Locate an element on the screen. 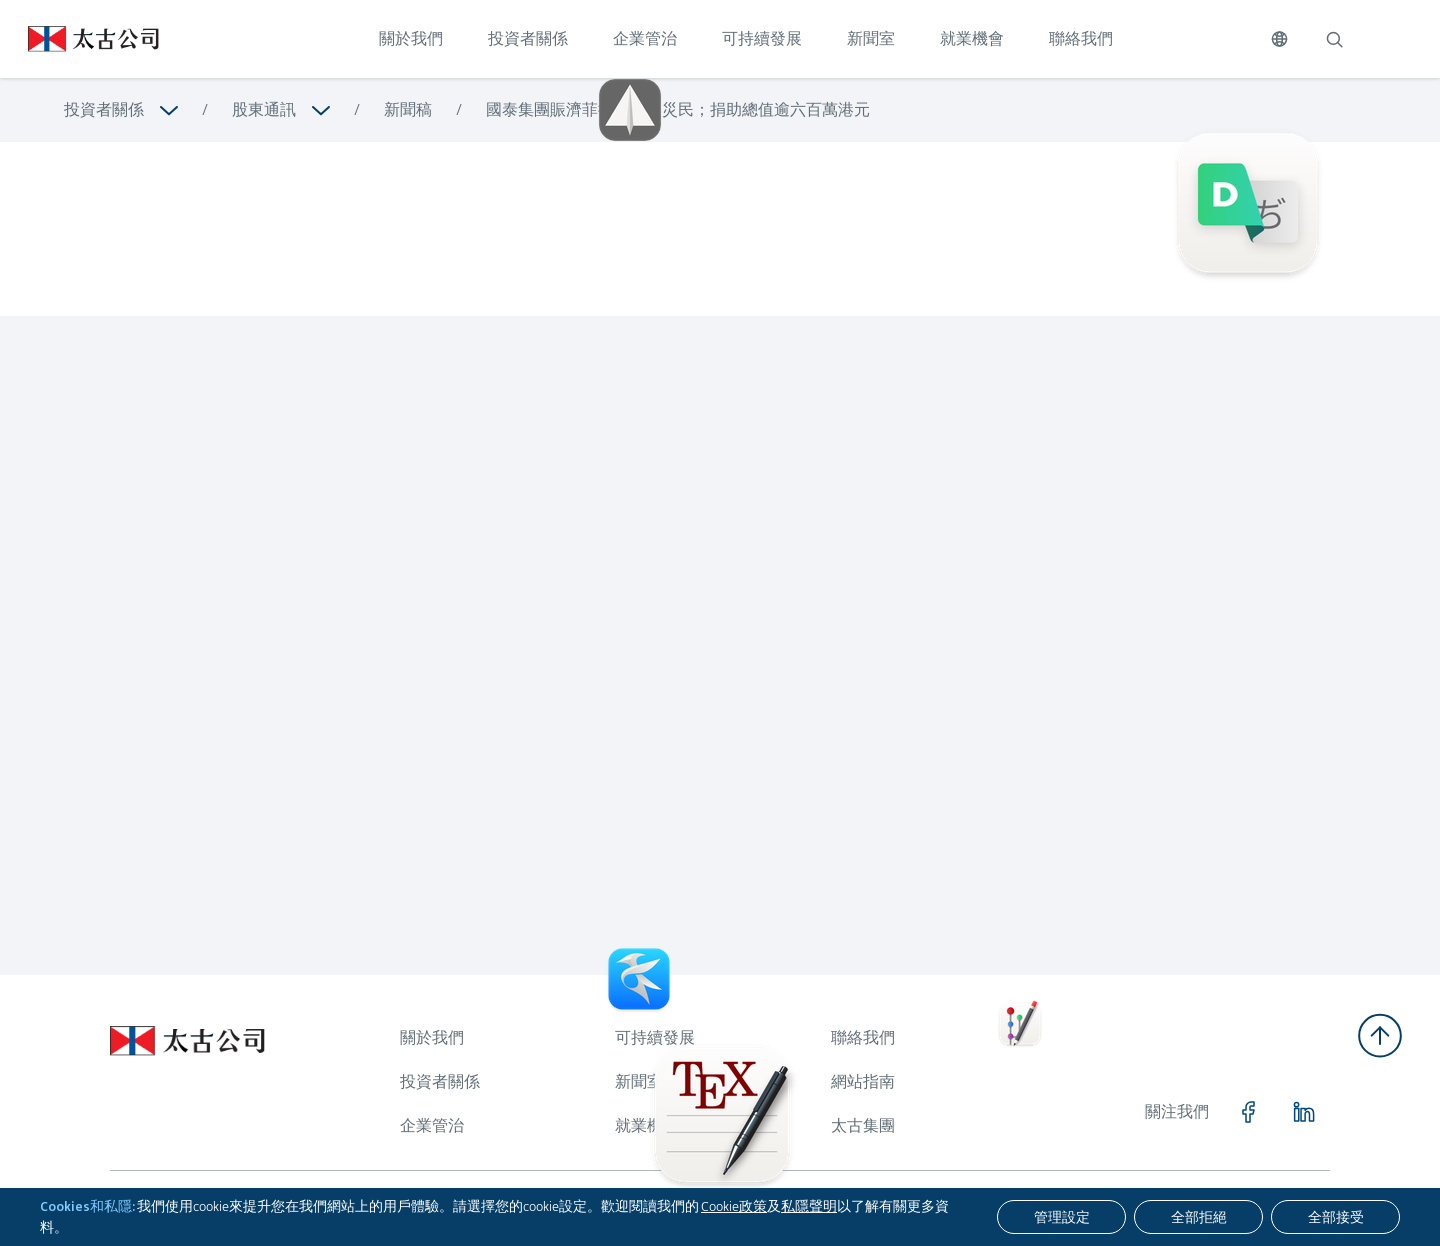  open texstudio latex editor is located at coordinates (722, 1115).